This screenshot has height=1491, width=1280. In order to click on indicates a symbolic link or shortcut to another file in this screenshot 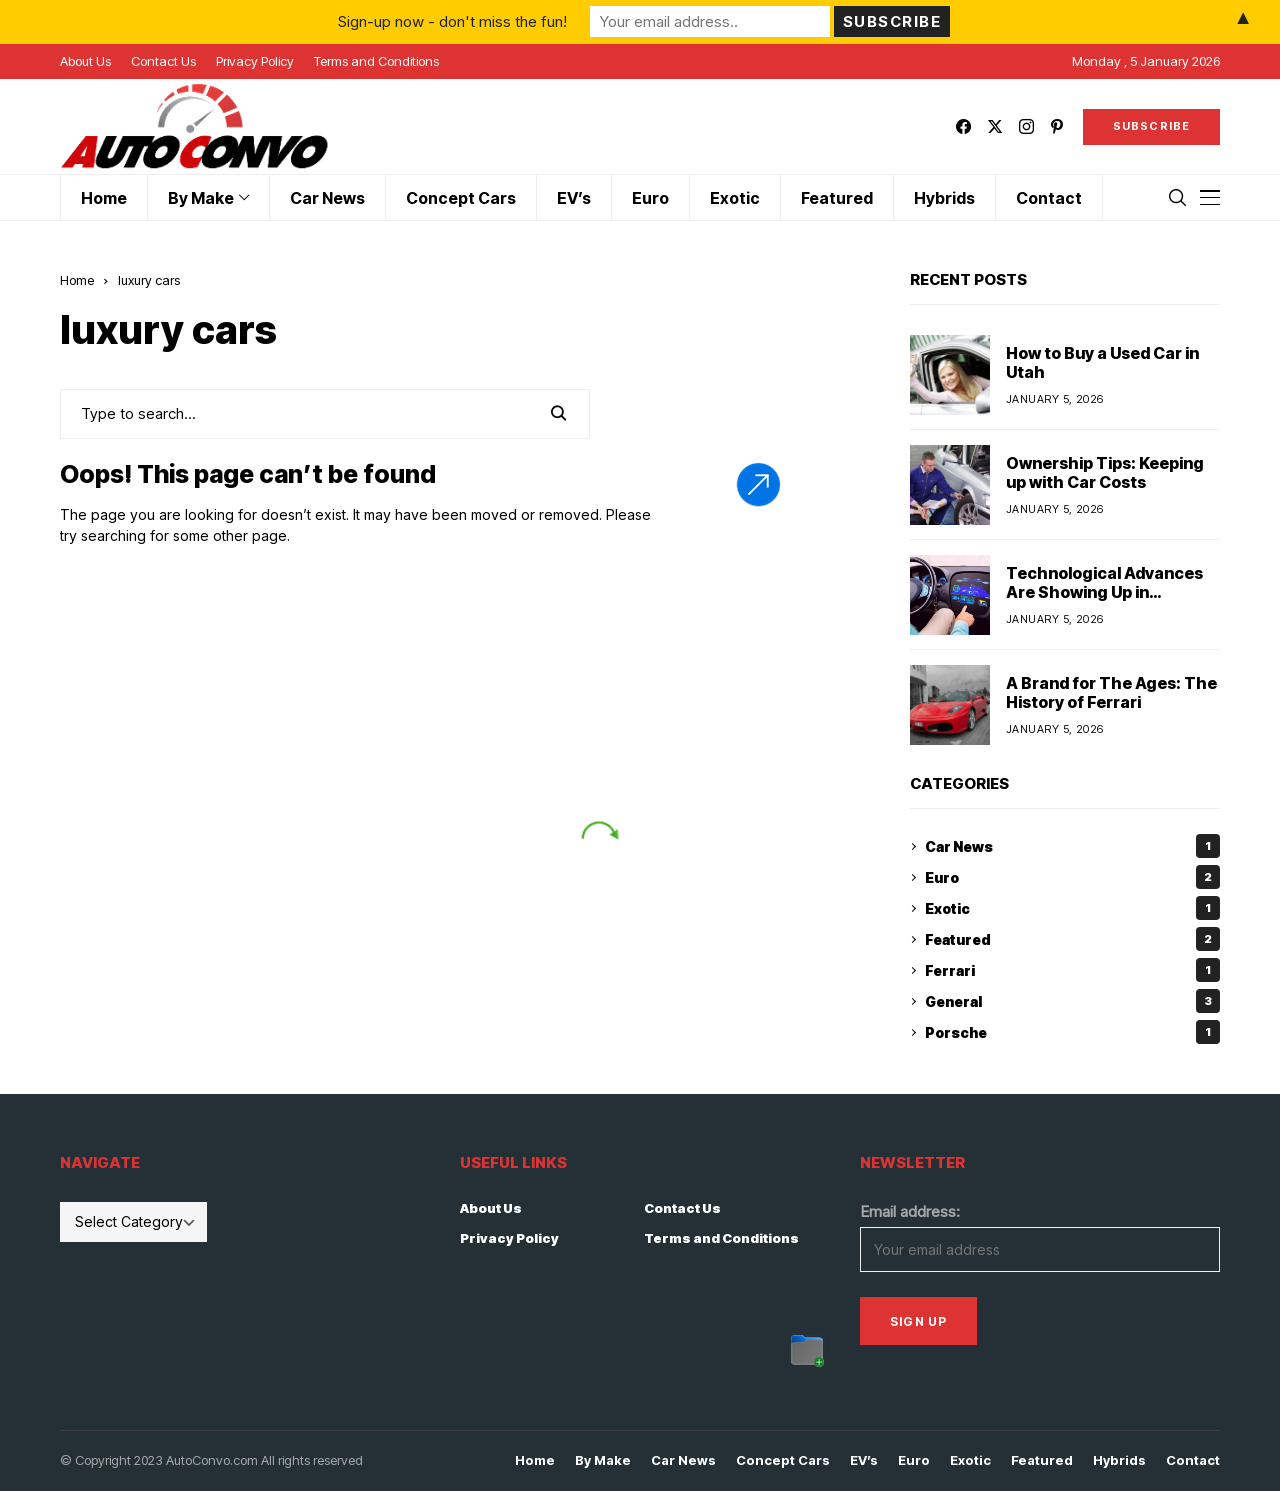, I will do `click(758, 484)`.